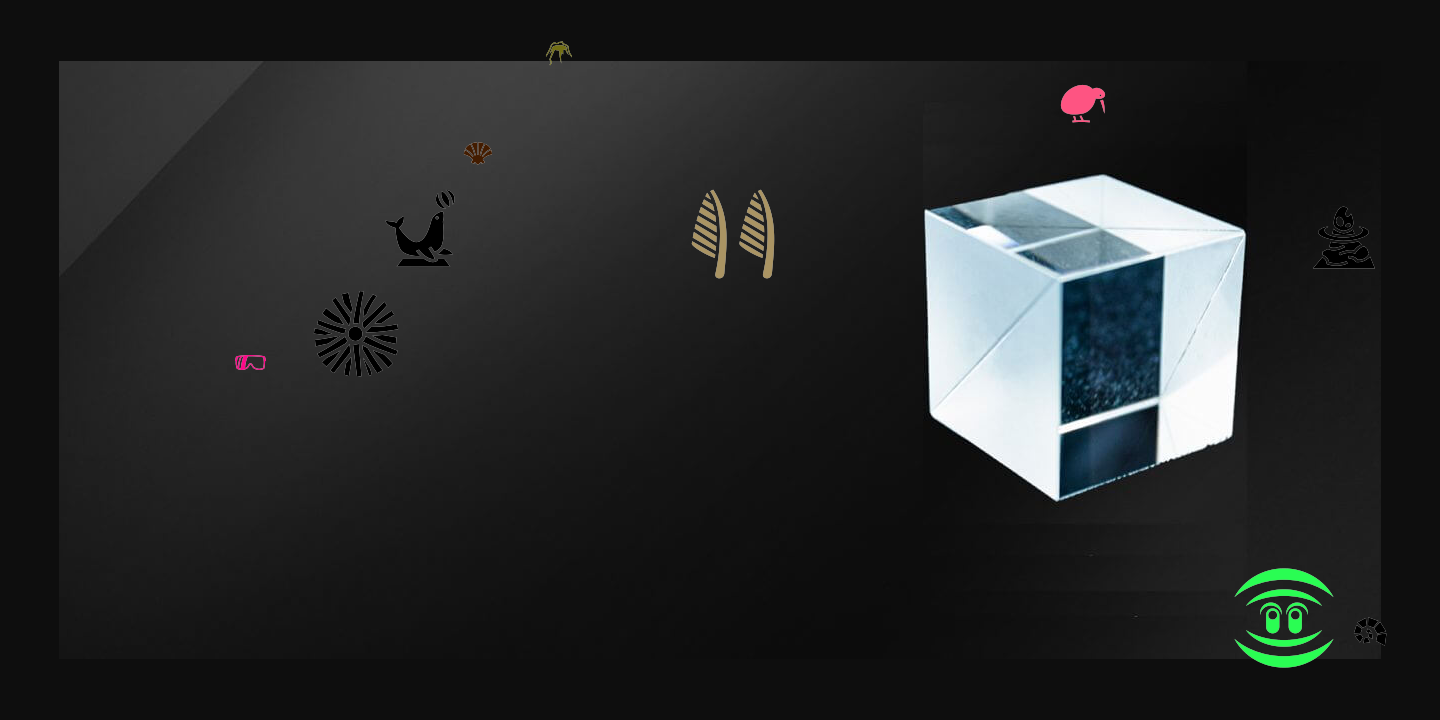 This screenshot has height=720, width=1440. What do you see at coordinates (423, 227) in the screenshot?
I see `decorative icon representing circus or entertainment games` at bounding box center [423, 227].